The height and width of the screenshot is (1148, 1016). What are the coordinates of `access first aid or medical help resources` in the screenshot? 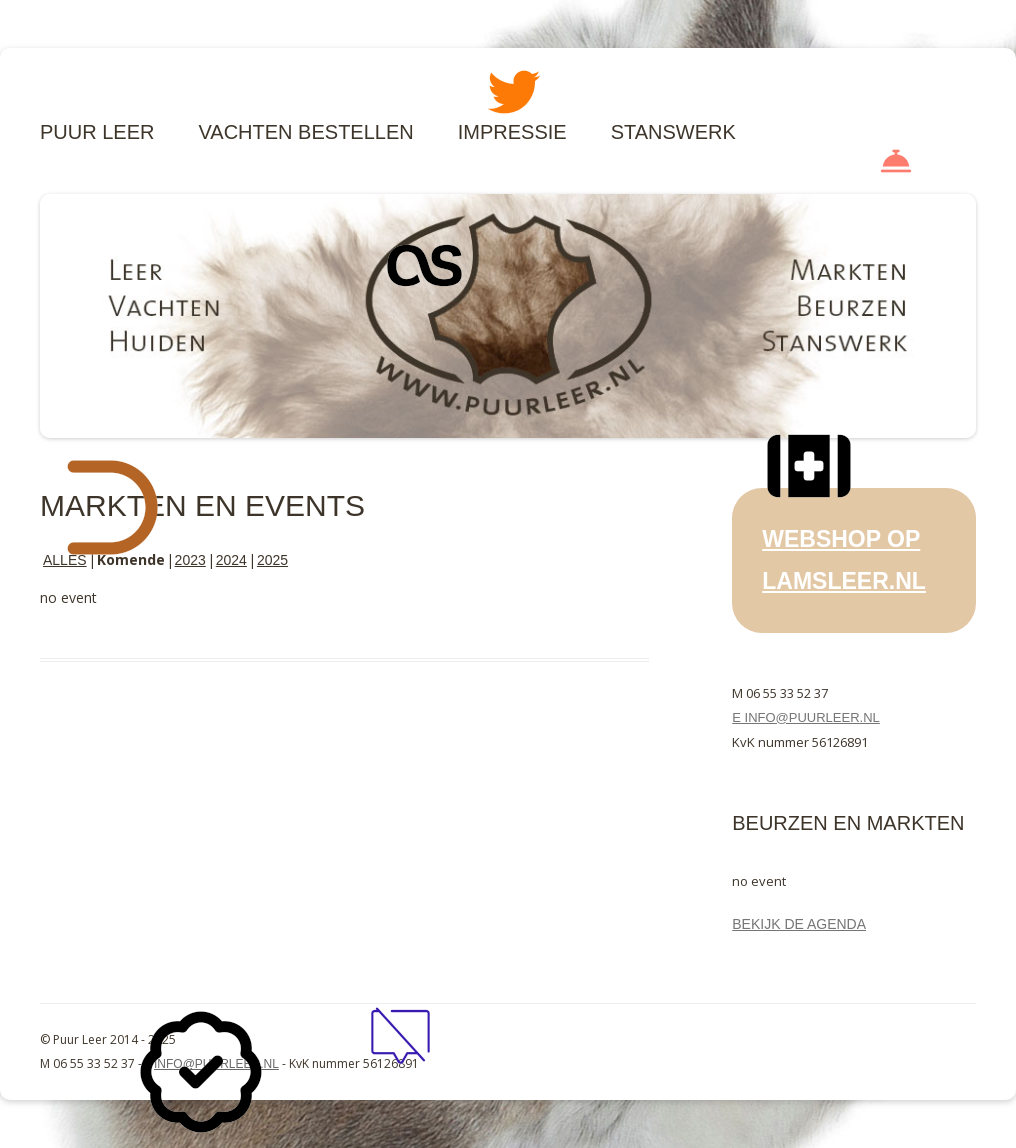 It's located at (809, 466).